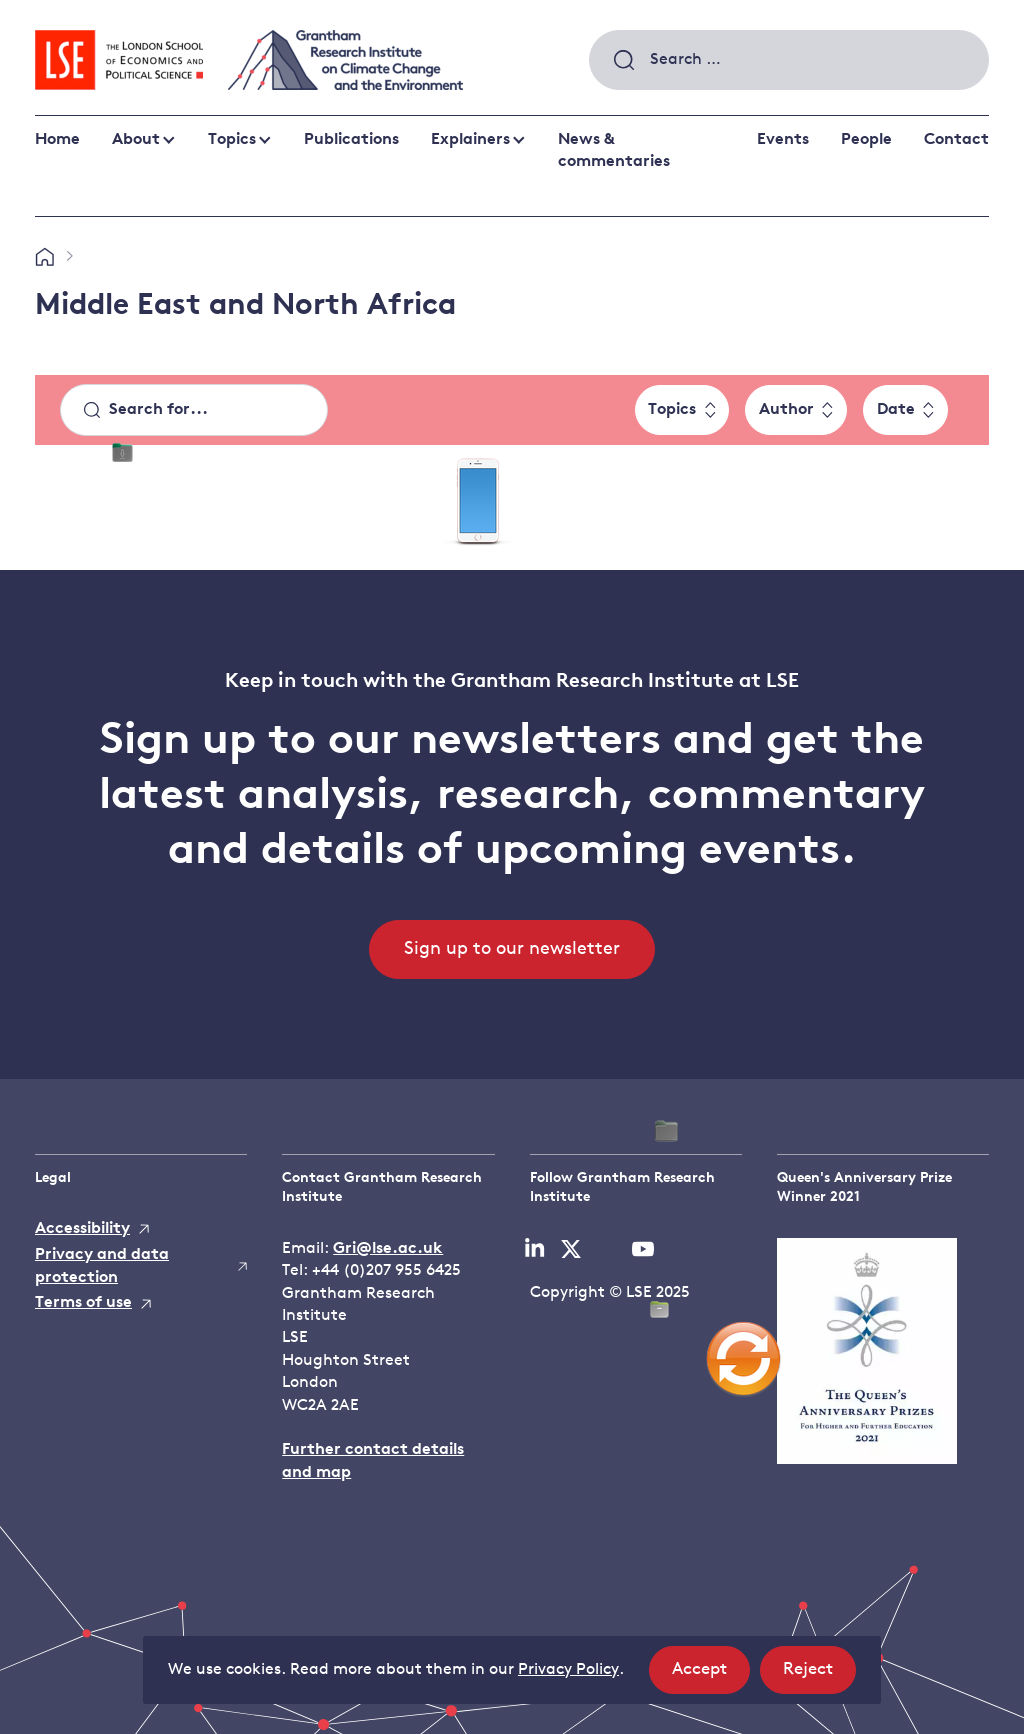  I want to click on open your downloads folder, so click(122, 452).